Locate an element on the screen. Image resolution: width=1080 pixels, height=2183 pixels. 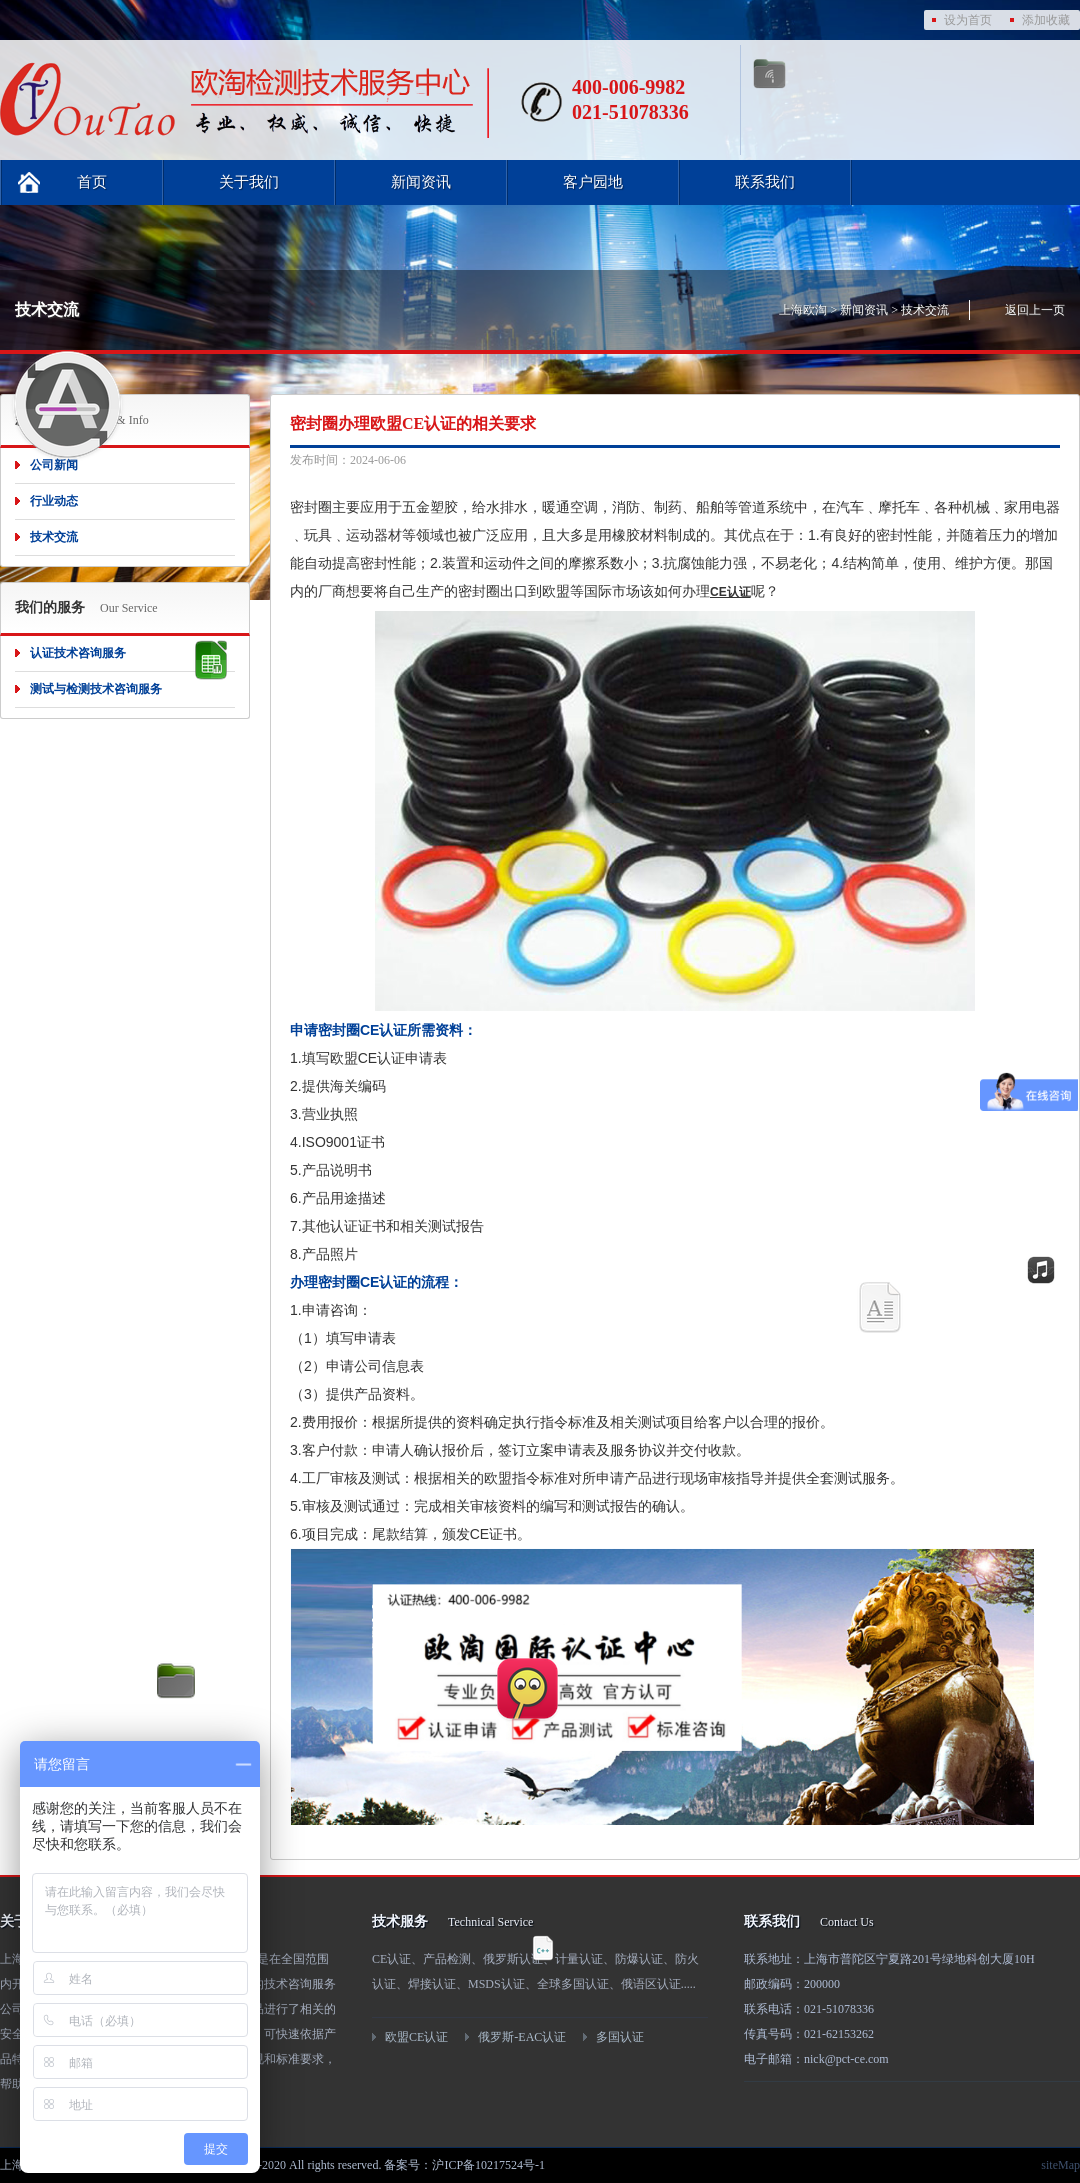
open LibreOffice Calc spreadsheet application is located at coordinates (211, 660).